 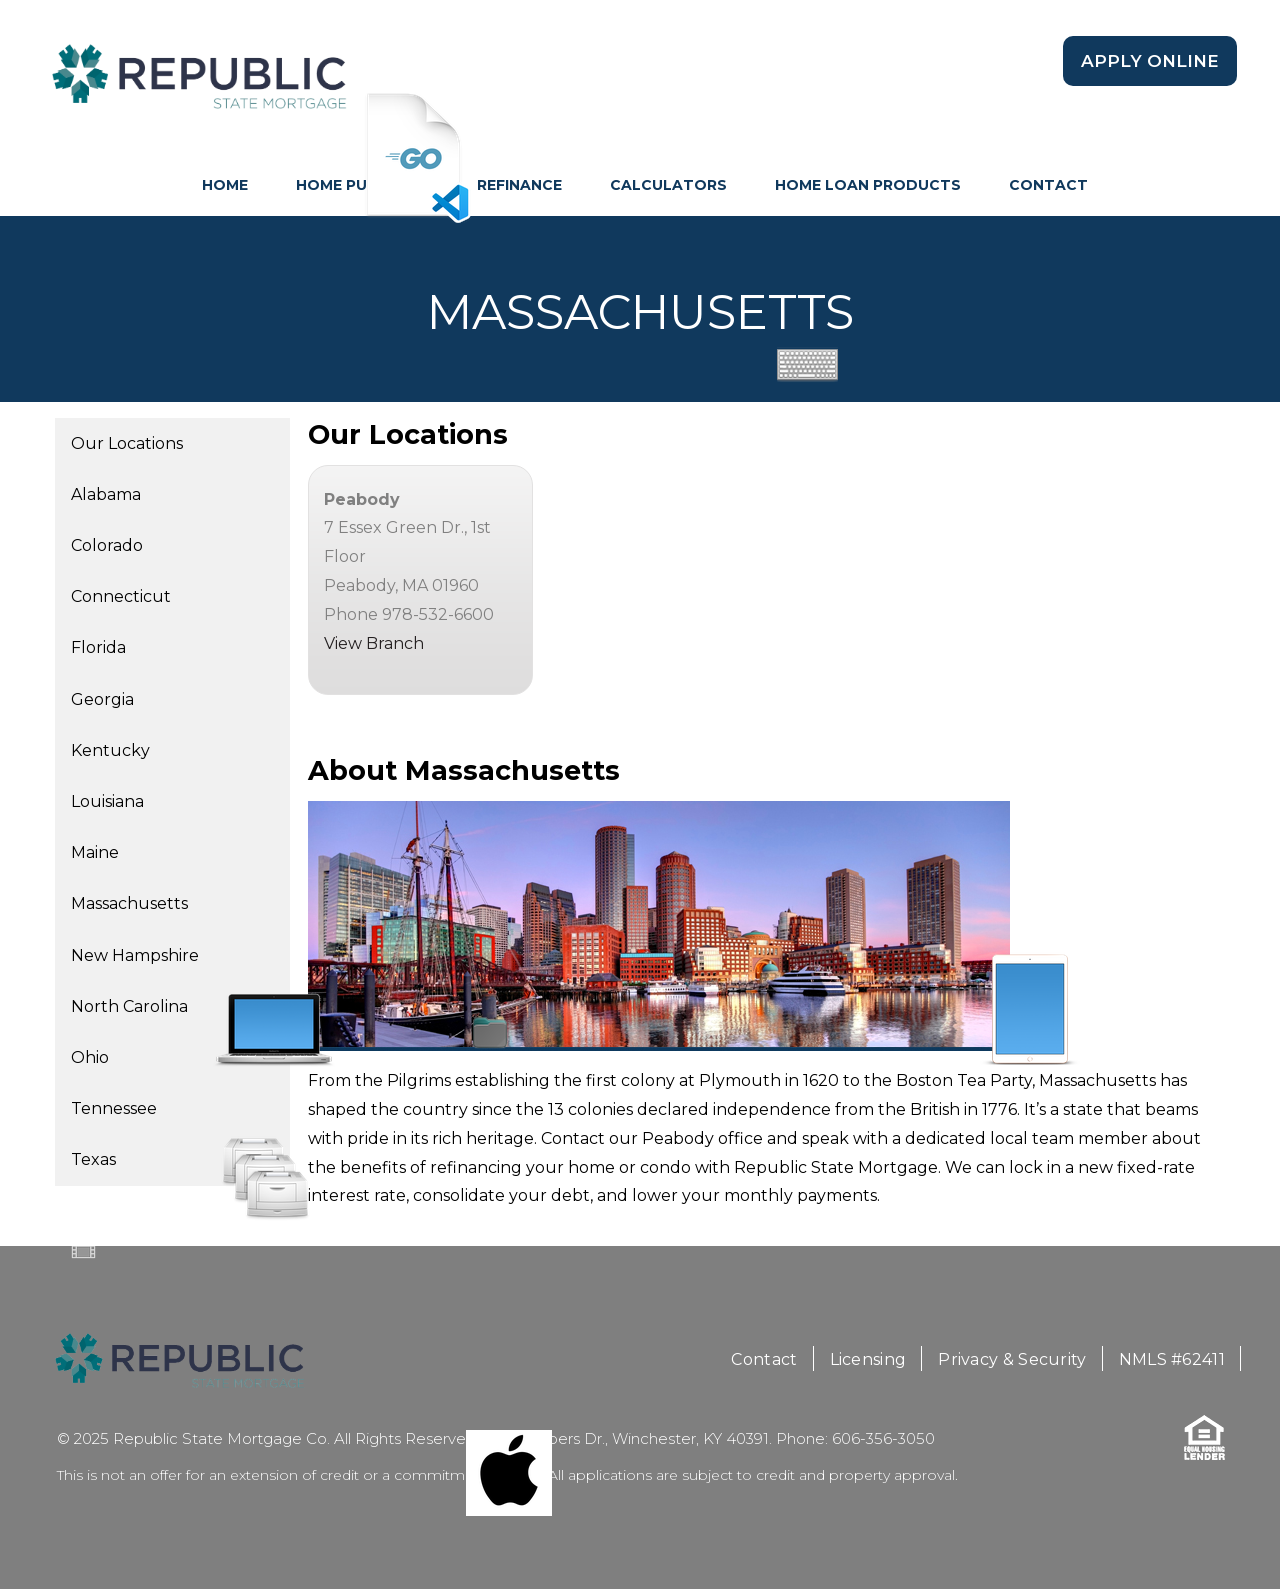 What do you see at coordinates (83, 1245) in the screenshot?
I see `access your movie library` at bounding box center [83, 1245].